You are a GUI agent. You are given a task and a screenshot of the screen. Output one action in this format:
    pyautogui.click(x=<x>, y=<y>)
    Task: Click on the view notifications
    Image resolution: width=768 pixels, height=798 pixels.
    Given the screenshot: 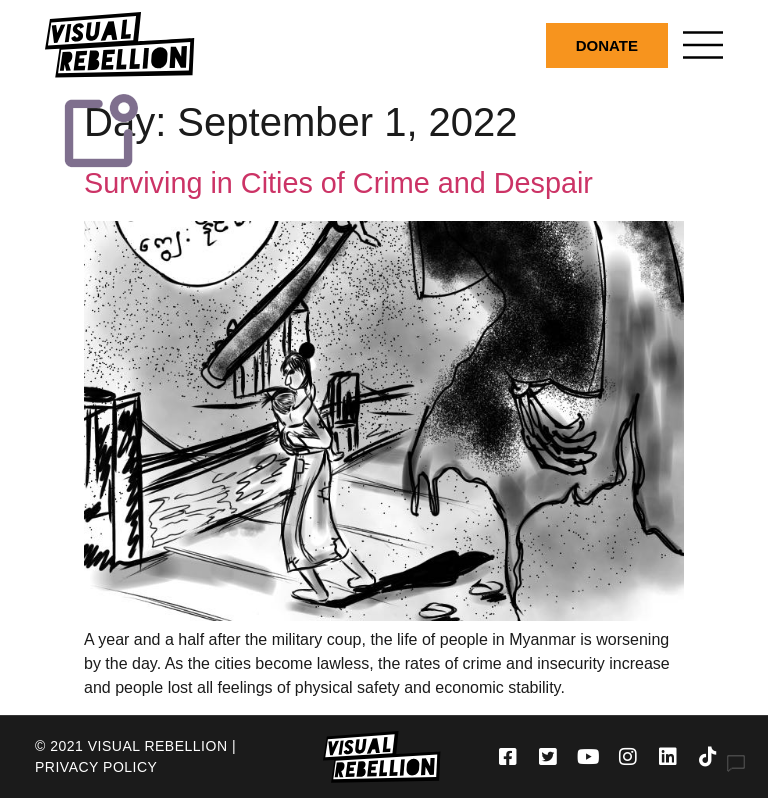 What is the action you would take?
    pyautogui.click(x=100, y=132)
    